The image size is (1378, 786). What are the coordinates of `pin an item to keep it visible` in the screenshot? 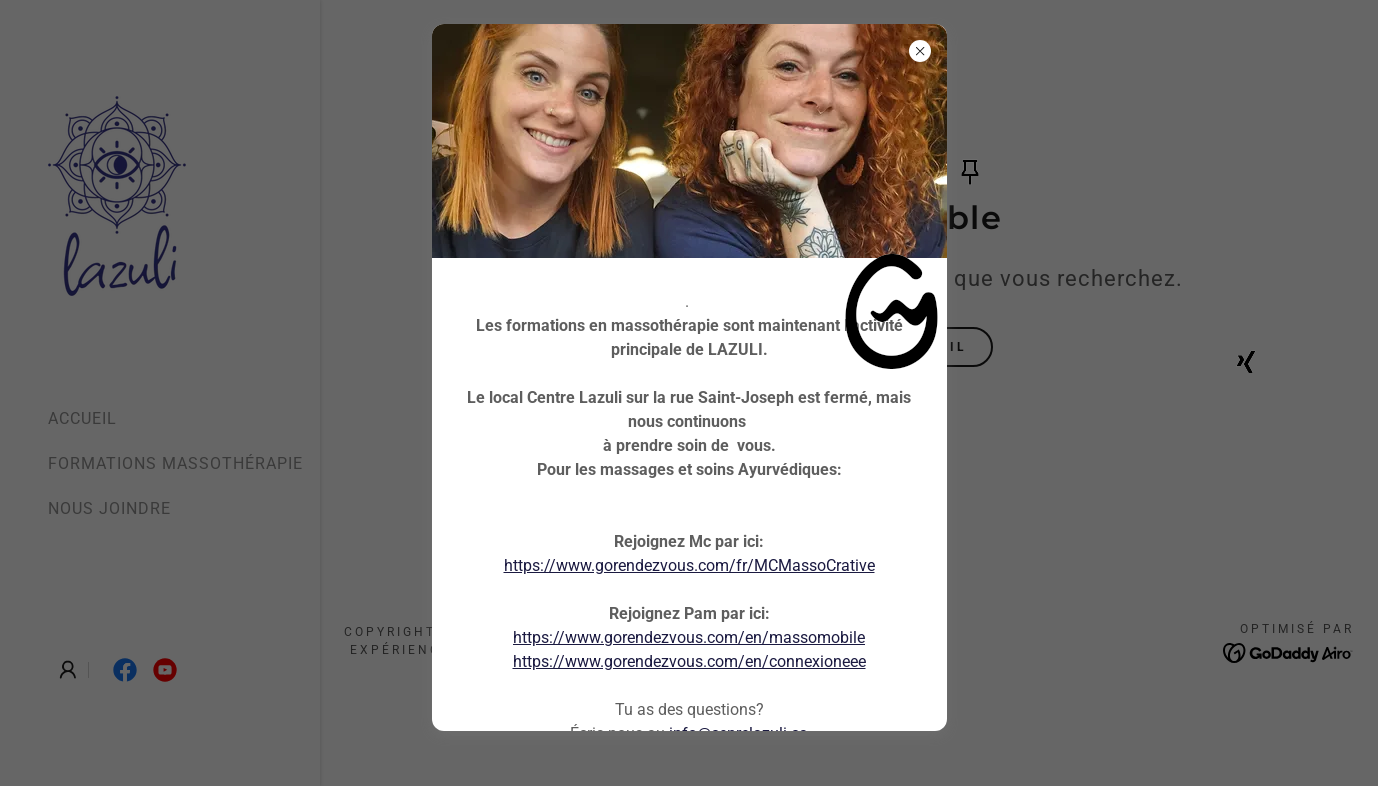 It's located at (970, 171).